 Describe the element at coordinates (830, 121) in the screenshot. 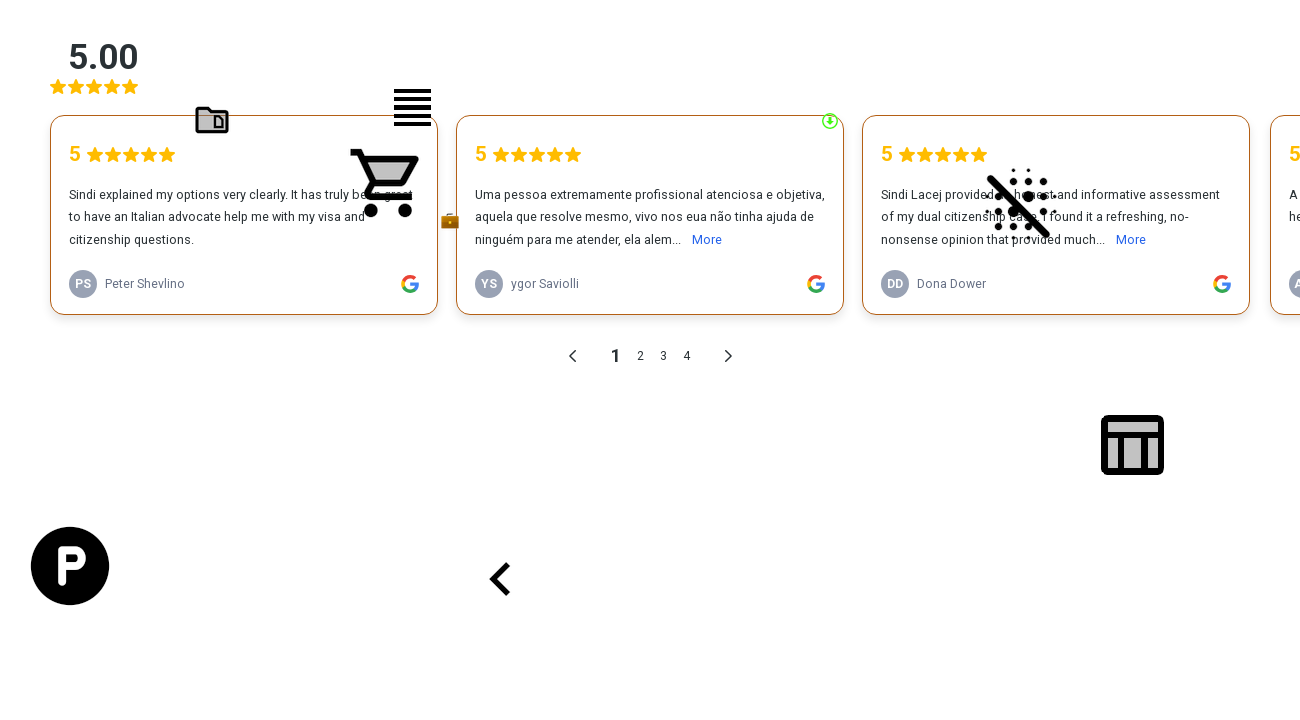

I see `download a file or content` at that location.